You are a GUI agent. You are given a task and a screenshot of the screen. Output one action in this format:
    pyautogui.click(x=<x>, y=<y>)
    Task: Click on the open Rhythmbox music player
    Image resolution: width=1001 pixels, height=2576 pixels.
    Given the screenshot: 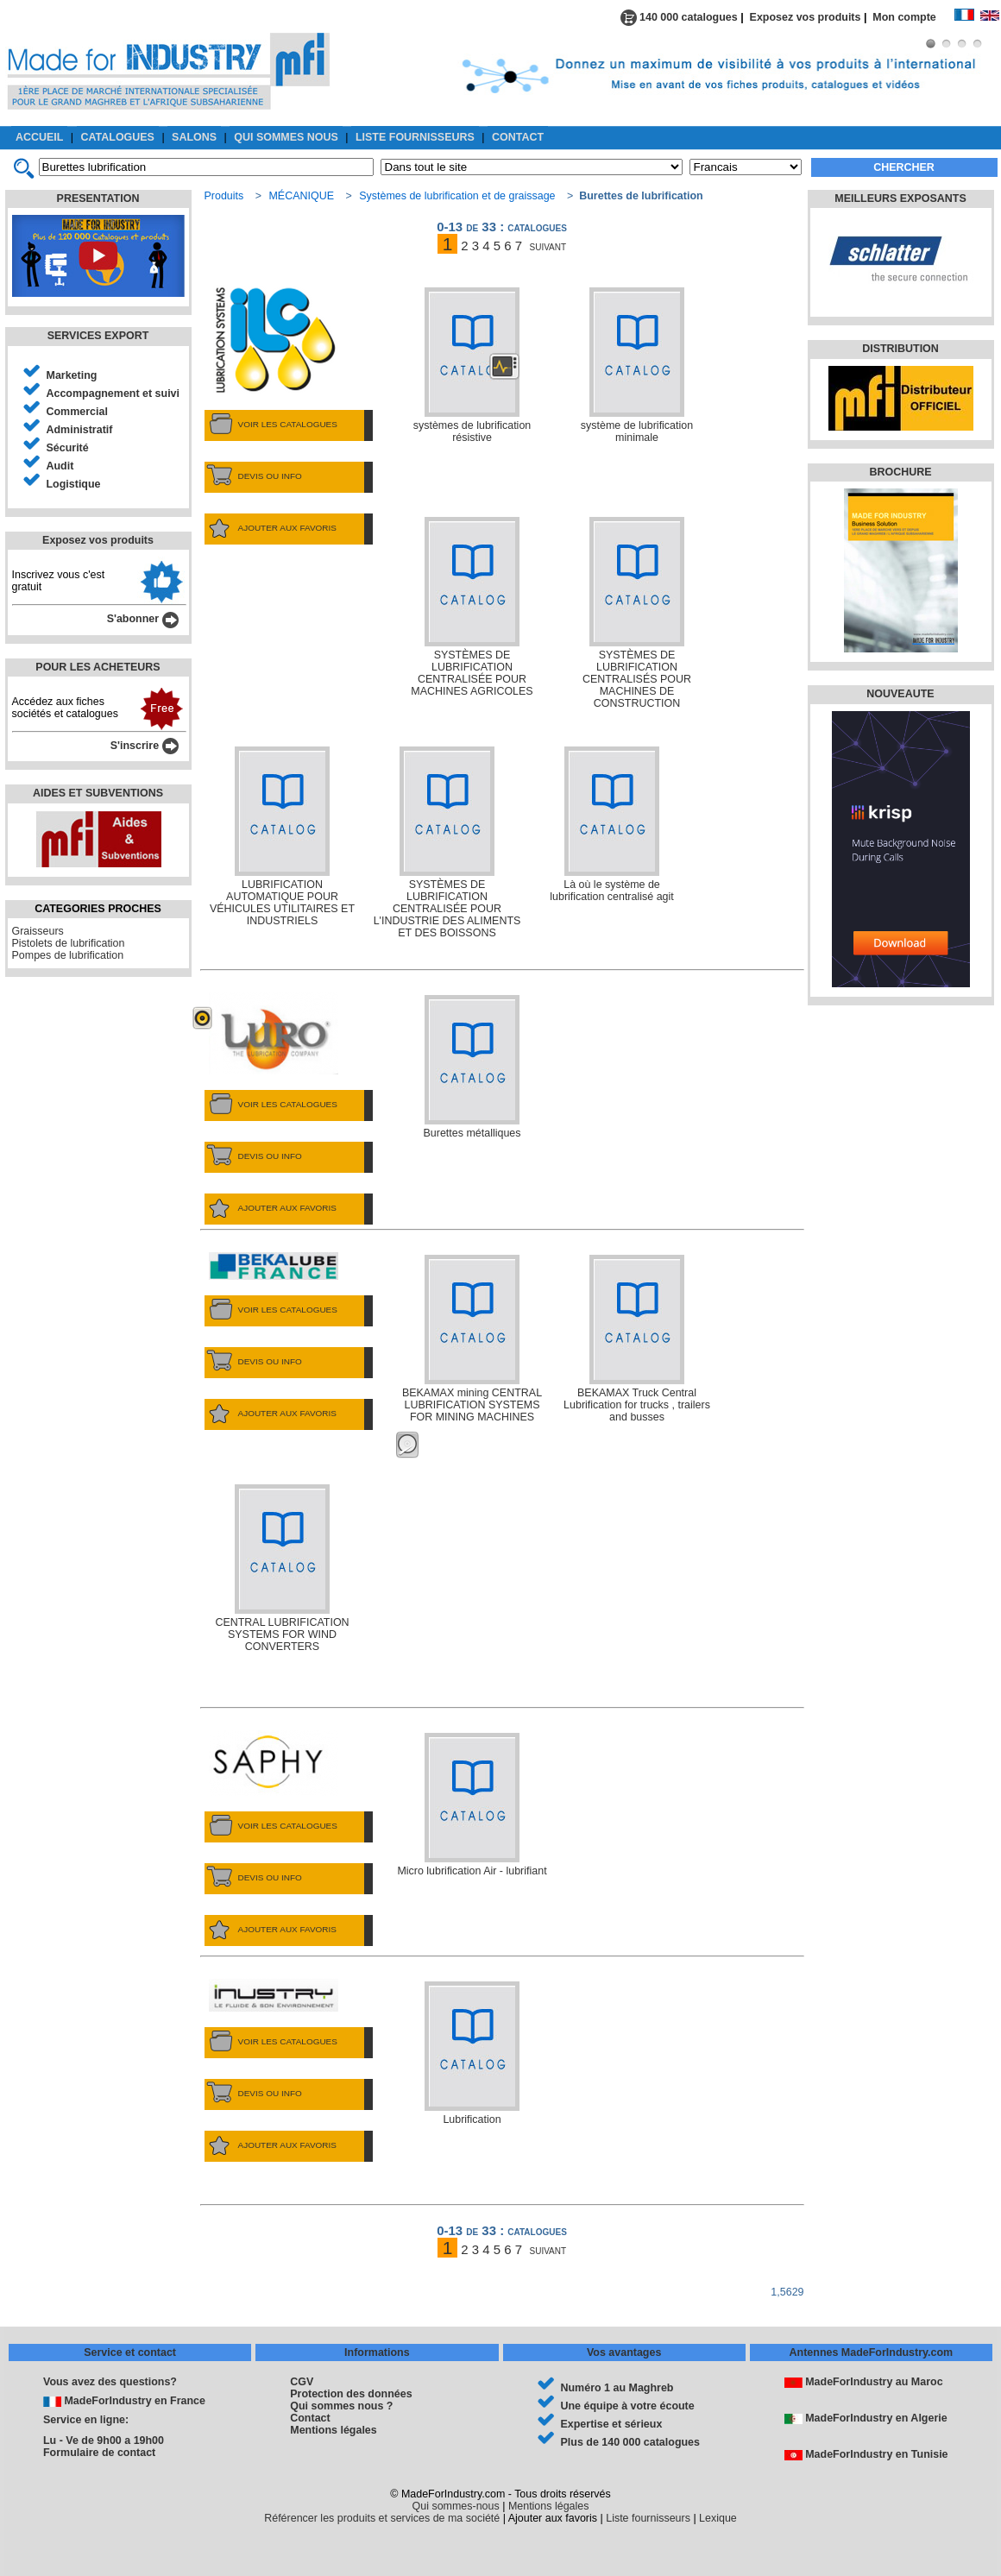 What is the action you would take?
    pyautogui.click(x=202, y=1017)
    